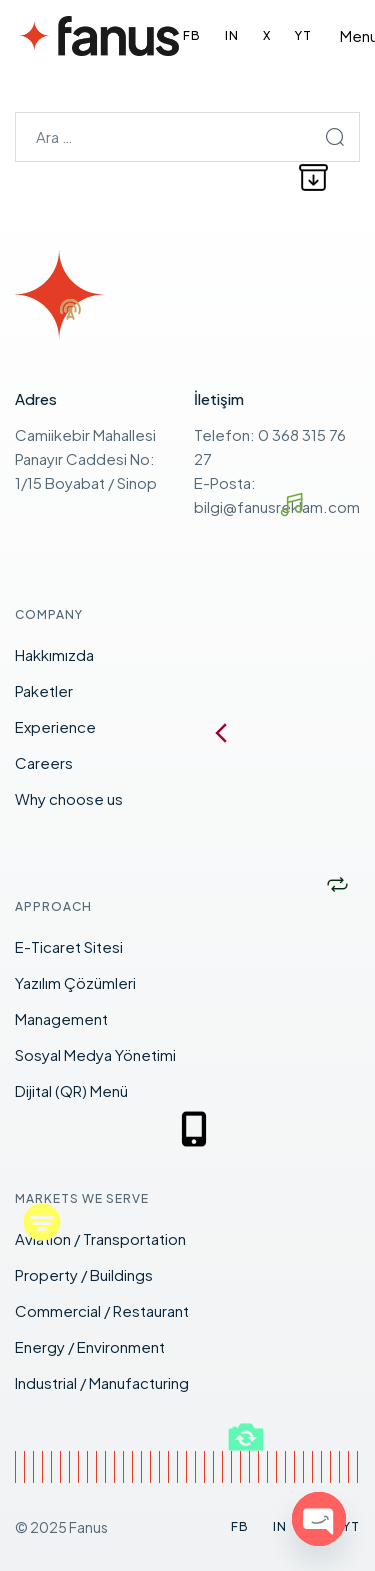  I want to click on access broadcast or transmission settings, so click(70, 309).